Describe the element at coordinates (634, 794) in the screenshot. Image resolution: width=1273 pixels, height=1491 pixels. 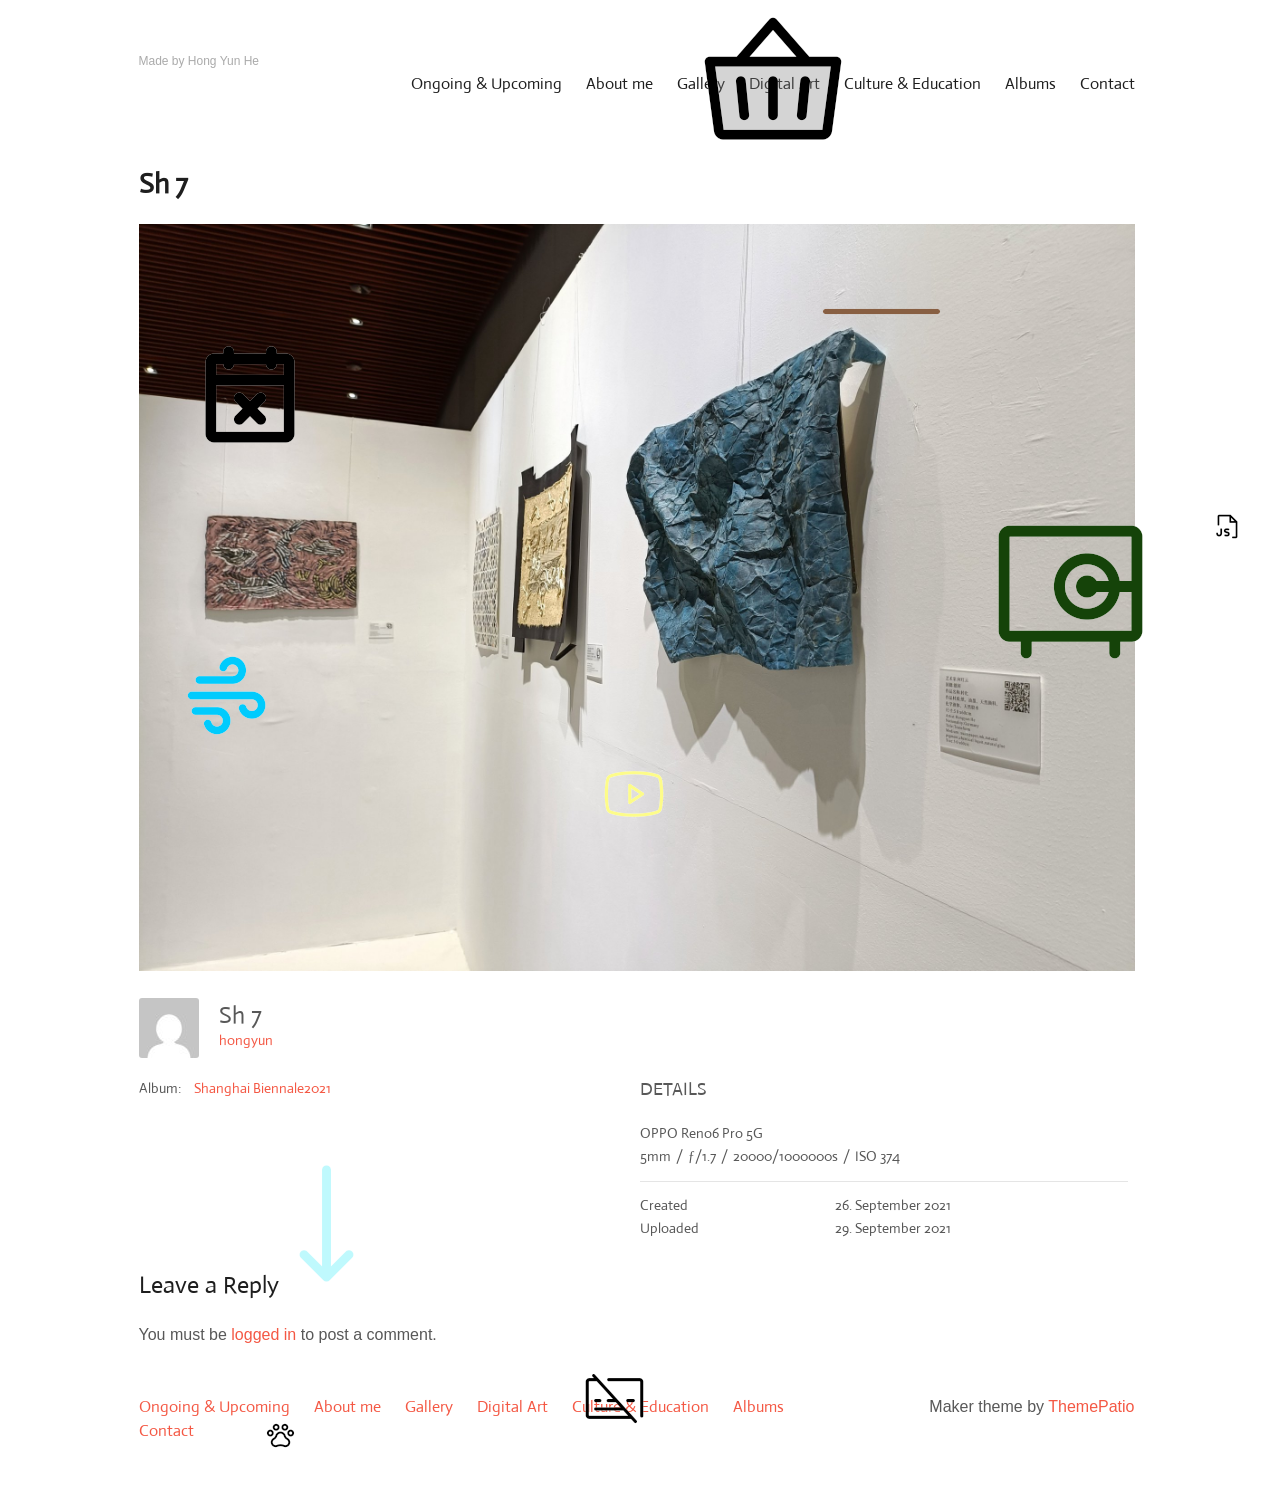
I see `open YouTube app` at that location.